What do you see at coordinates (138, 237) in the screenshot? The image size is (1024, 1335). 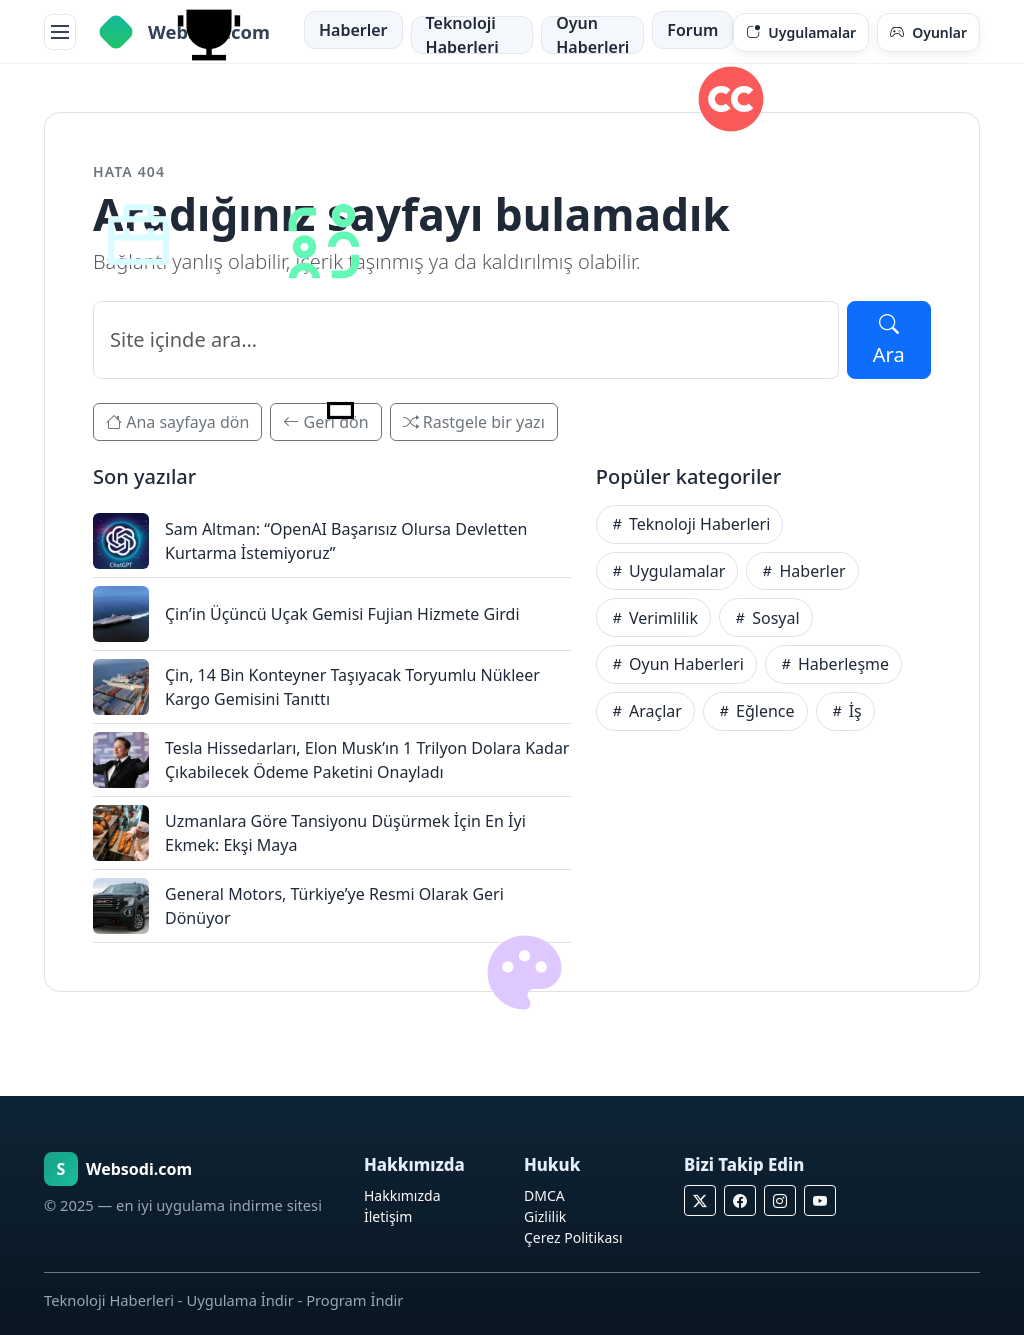 I see `access work or business documents` at bounding box center [138, 237].